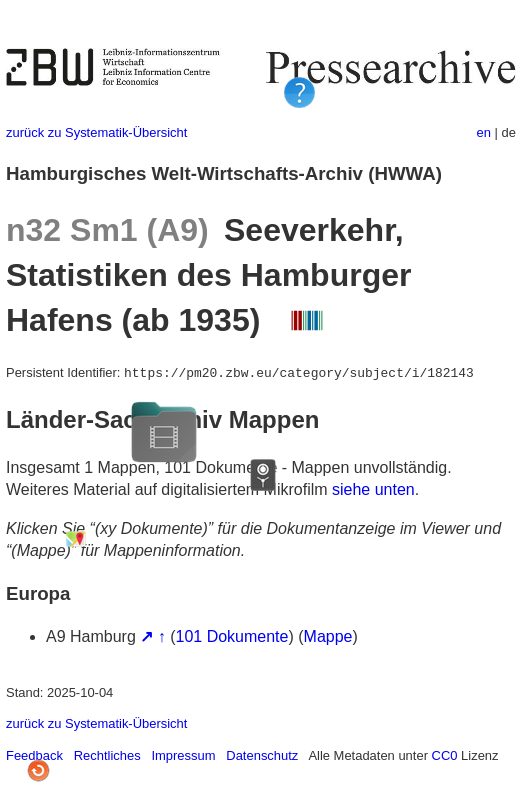  Describe the element at coordinates (164, 432) in the screenshot. I see `open your videos folder` at that location.